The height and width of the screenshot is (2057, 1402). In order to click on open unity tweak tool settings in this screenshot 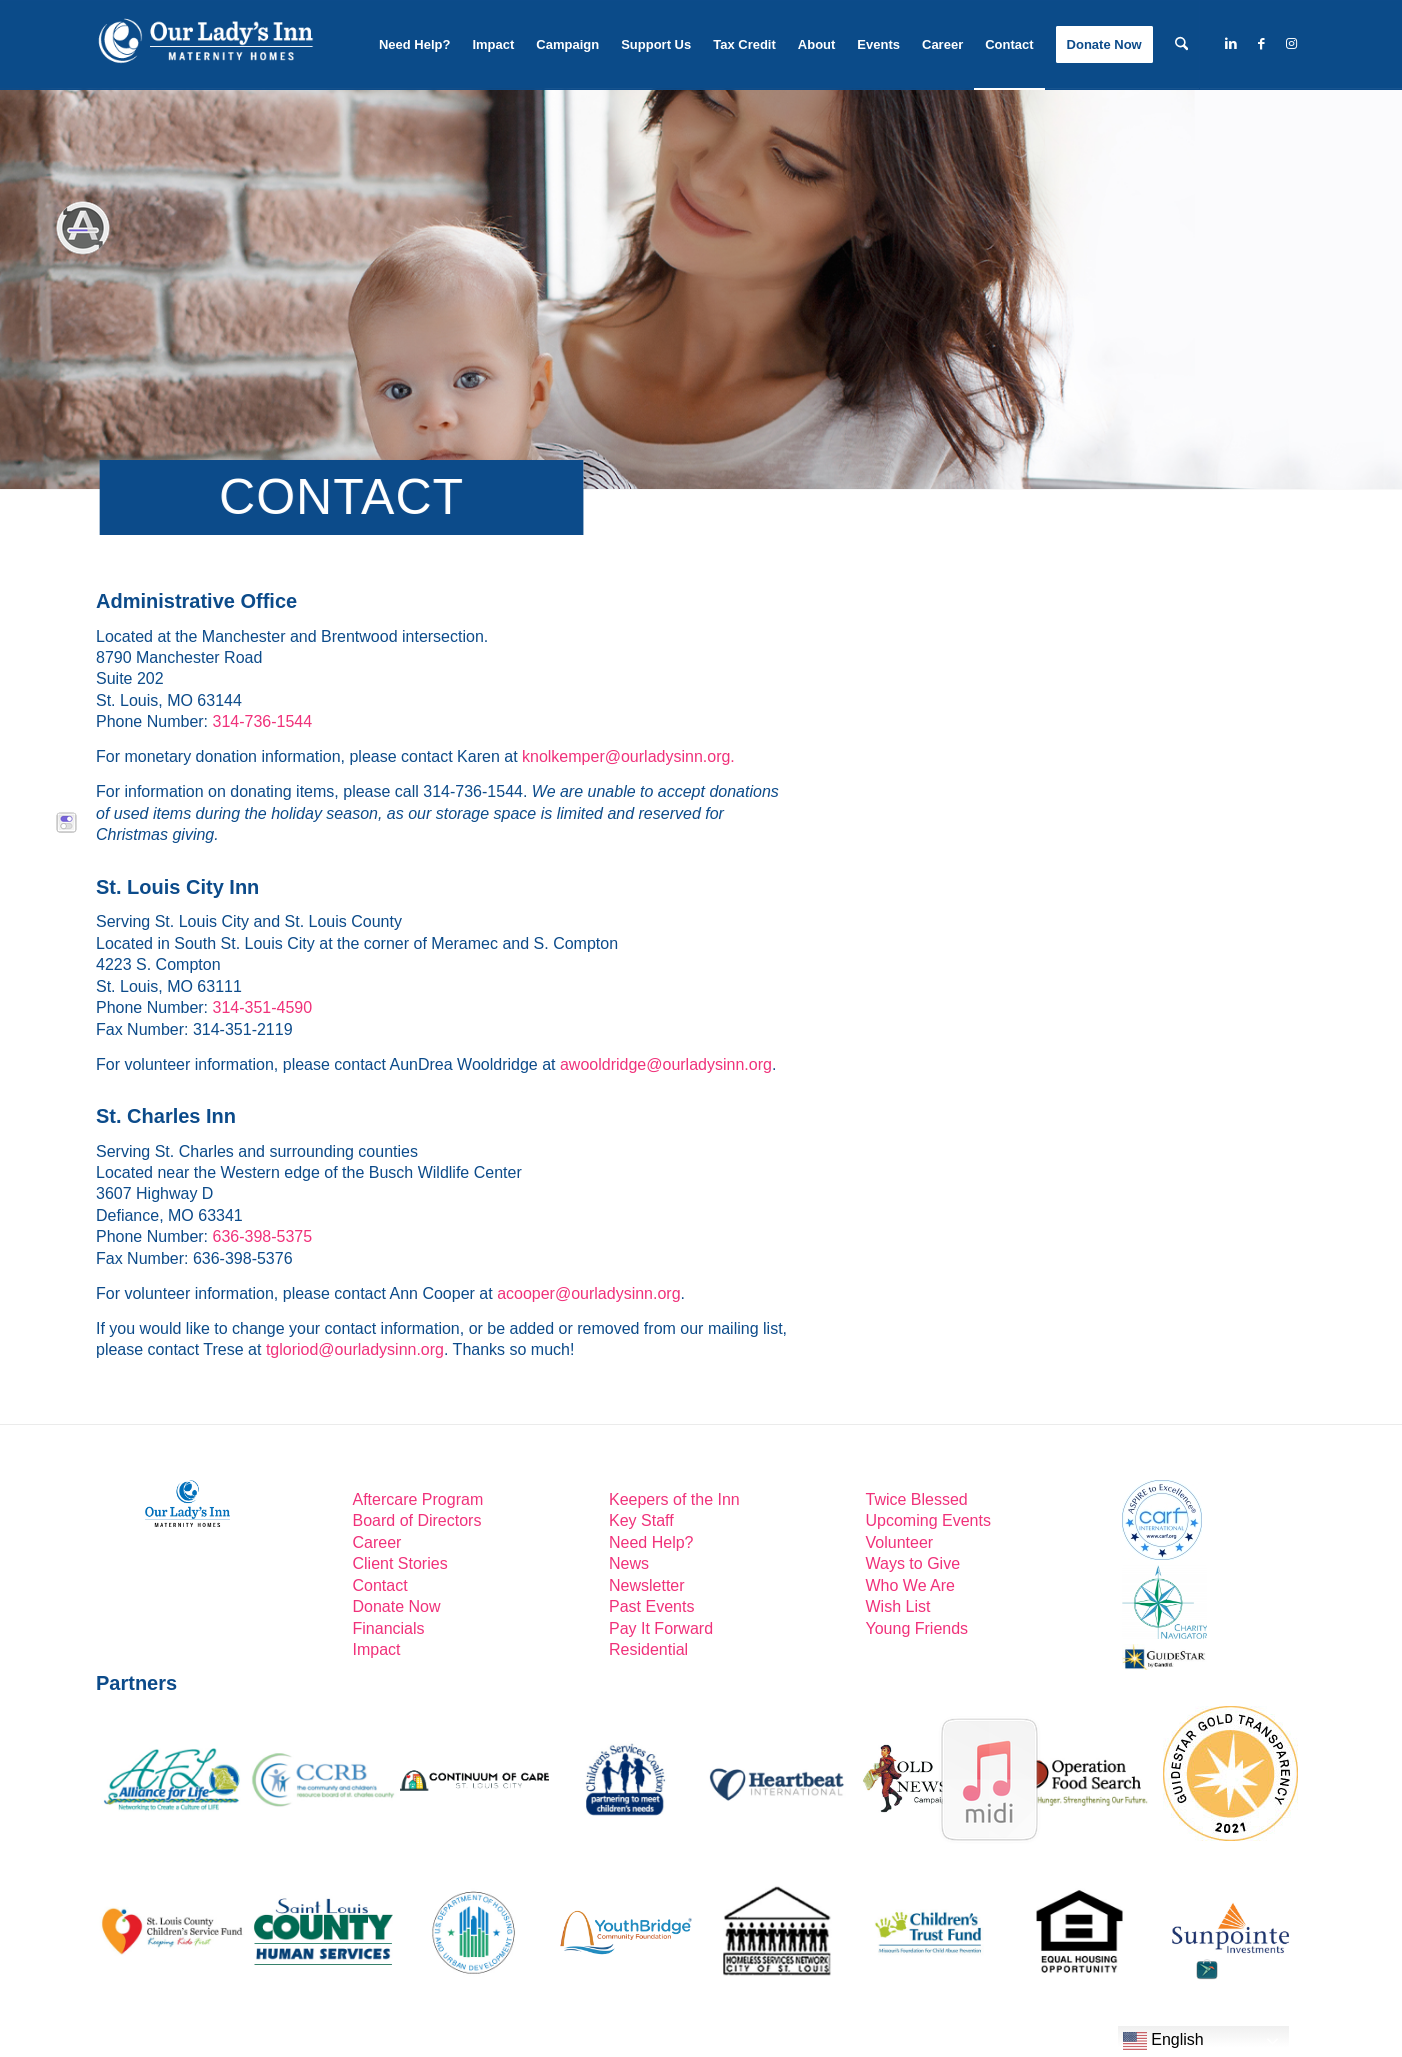, I will do `click(66, 822)`.